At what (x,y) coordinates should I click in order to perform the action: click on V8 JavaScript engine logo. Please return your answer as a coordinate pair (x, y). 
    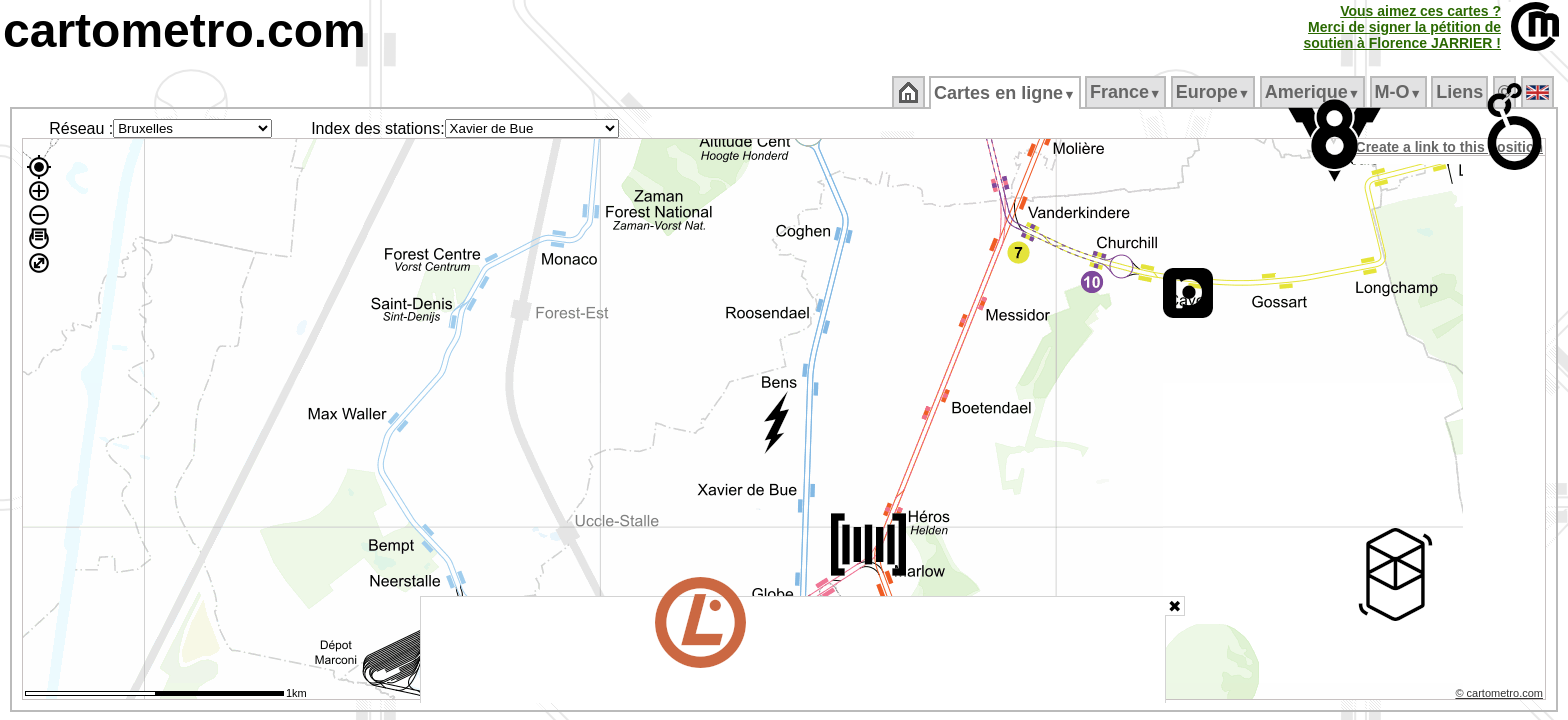
    Looking at the image, I should click on (1334, 140).